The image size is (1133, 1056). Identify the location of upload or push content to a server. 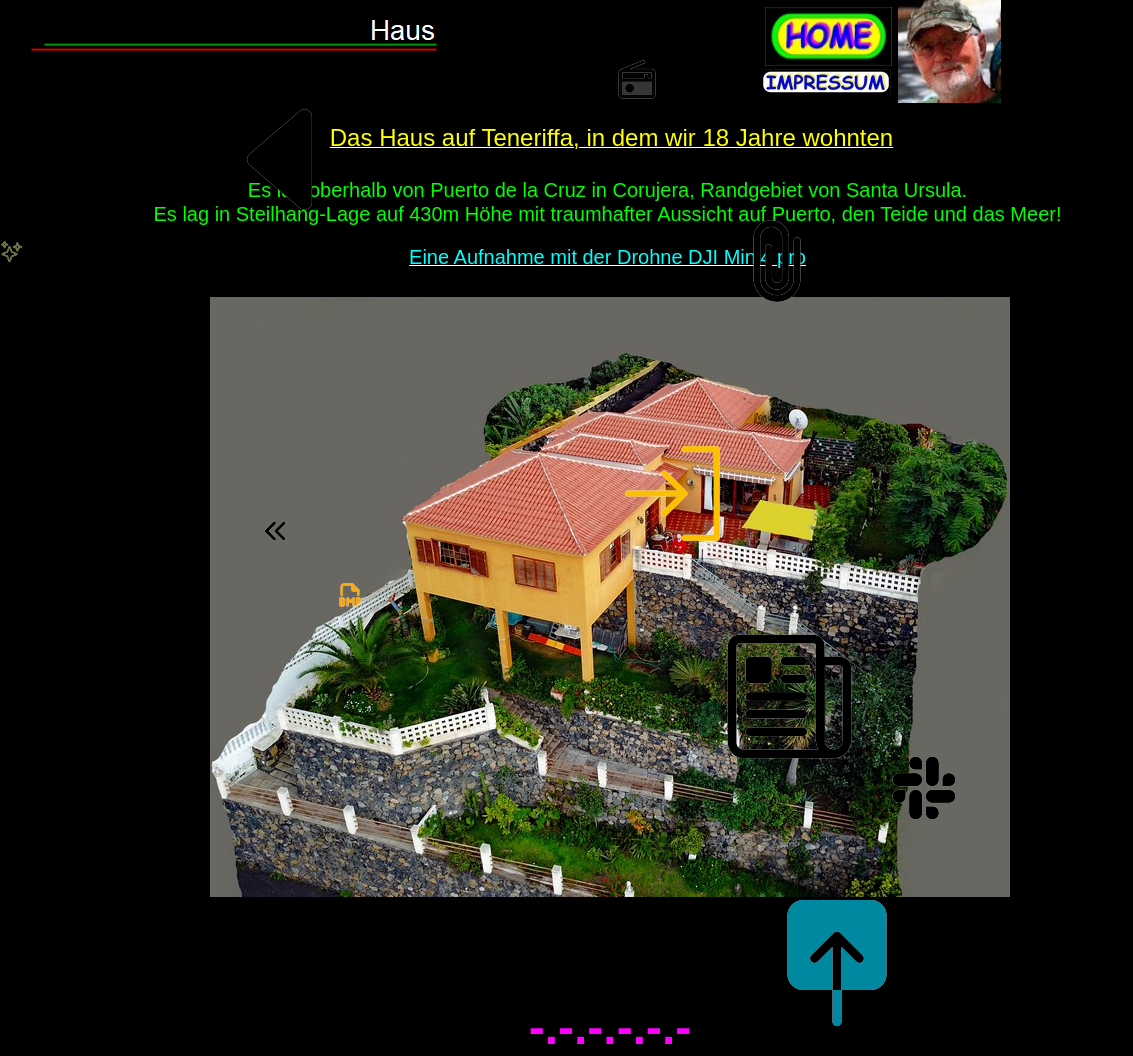
(837, 963).